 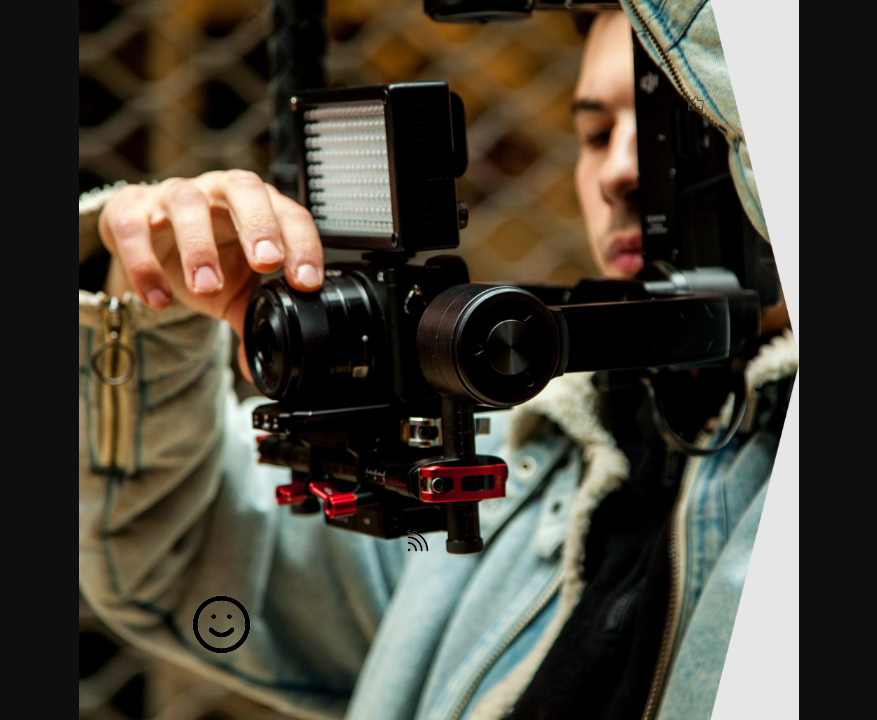 I want to click on add an emoji or reaction, so click(x=221, y=624).